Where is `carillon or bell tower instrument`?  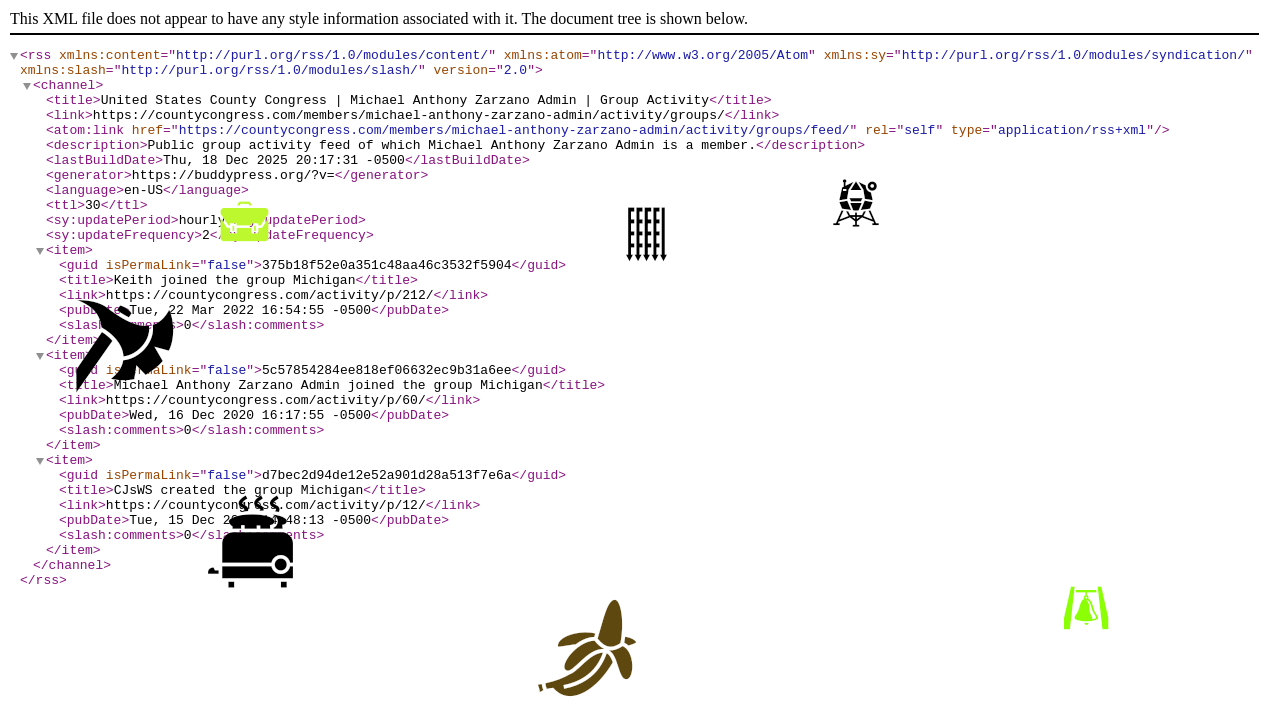 carillon or bell tower instrument is located at coordinates (1086, 608).